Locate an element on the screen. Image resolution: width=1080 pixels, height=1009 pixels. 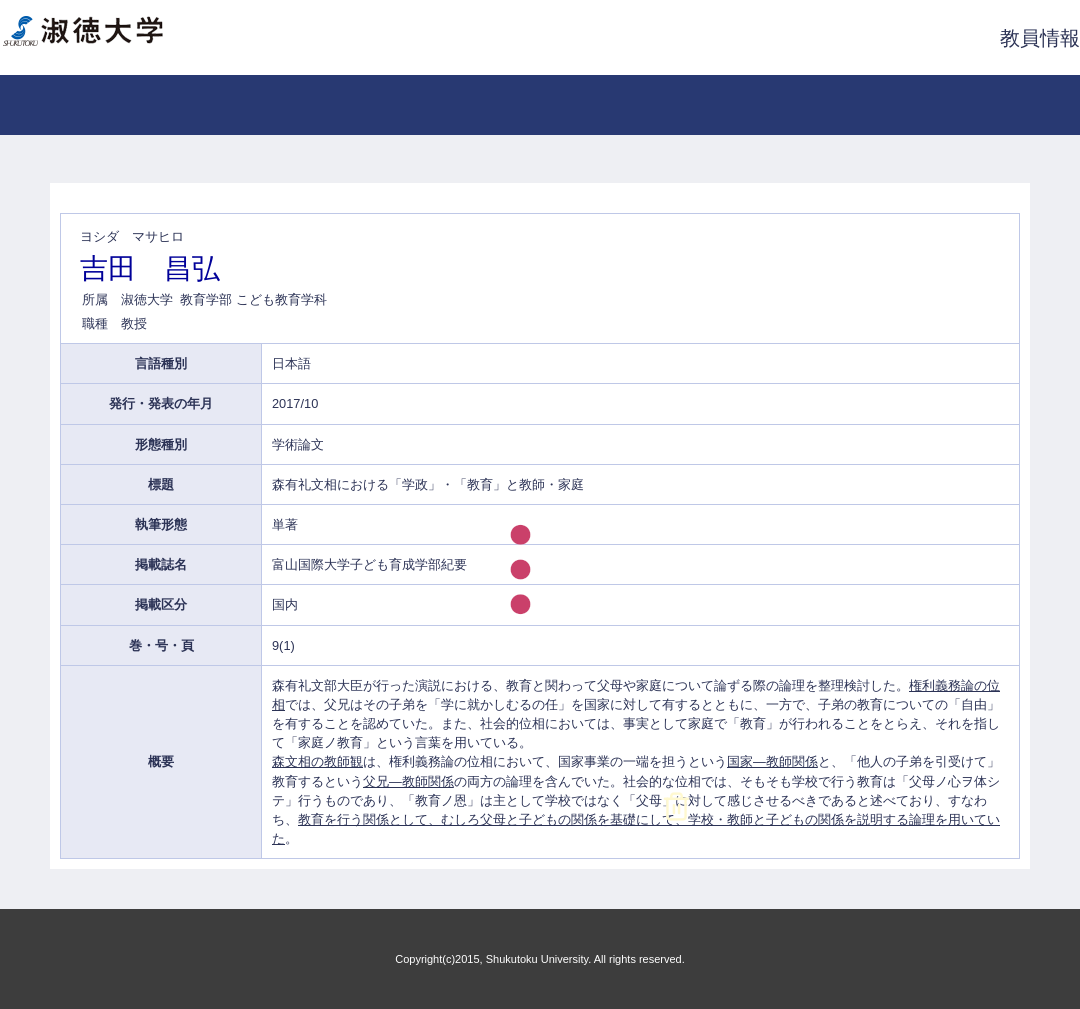
delete selected item is located at coordinates (676, 806).